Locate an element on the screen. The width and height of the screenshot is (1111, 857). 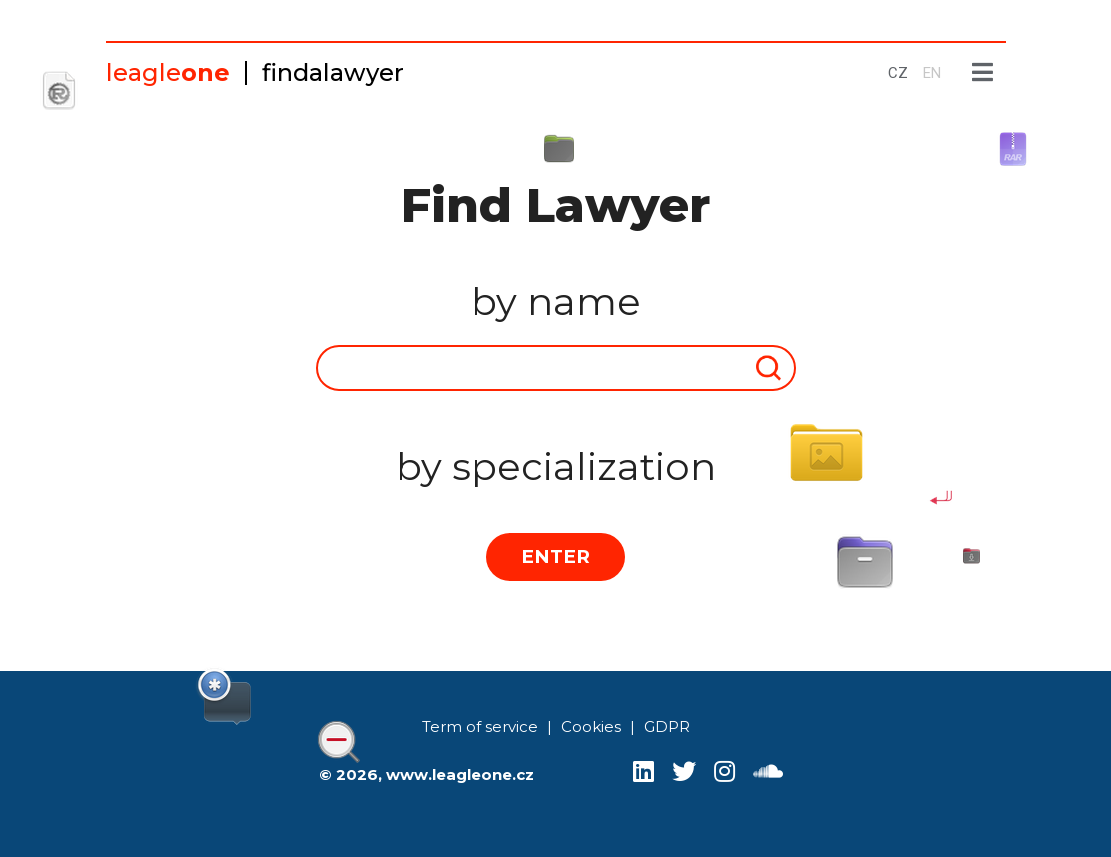
open your images folder is located at coordinates (826, 452).